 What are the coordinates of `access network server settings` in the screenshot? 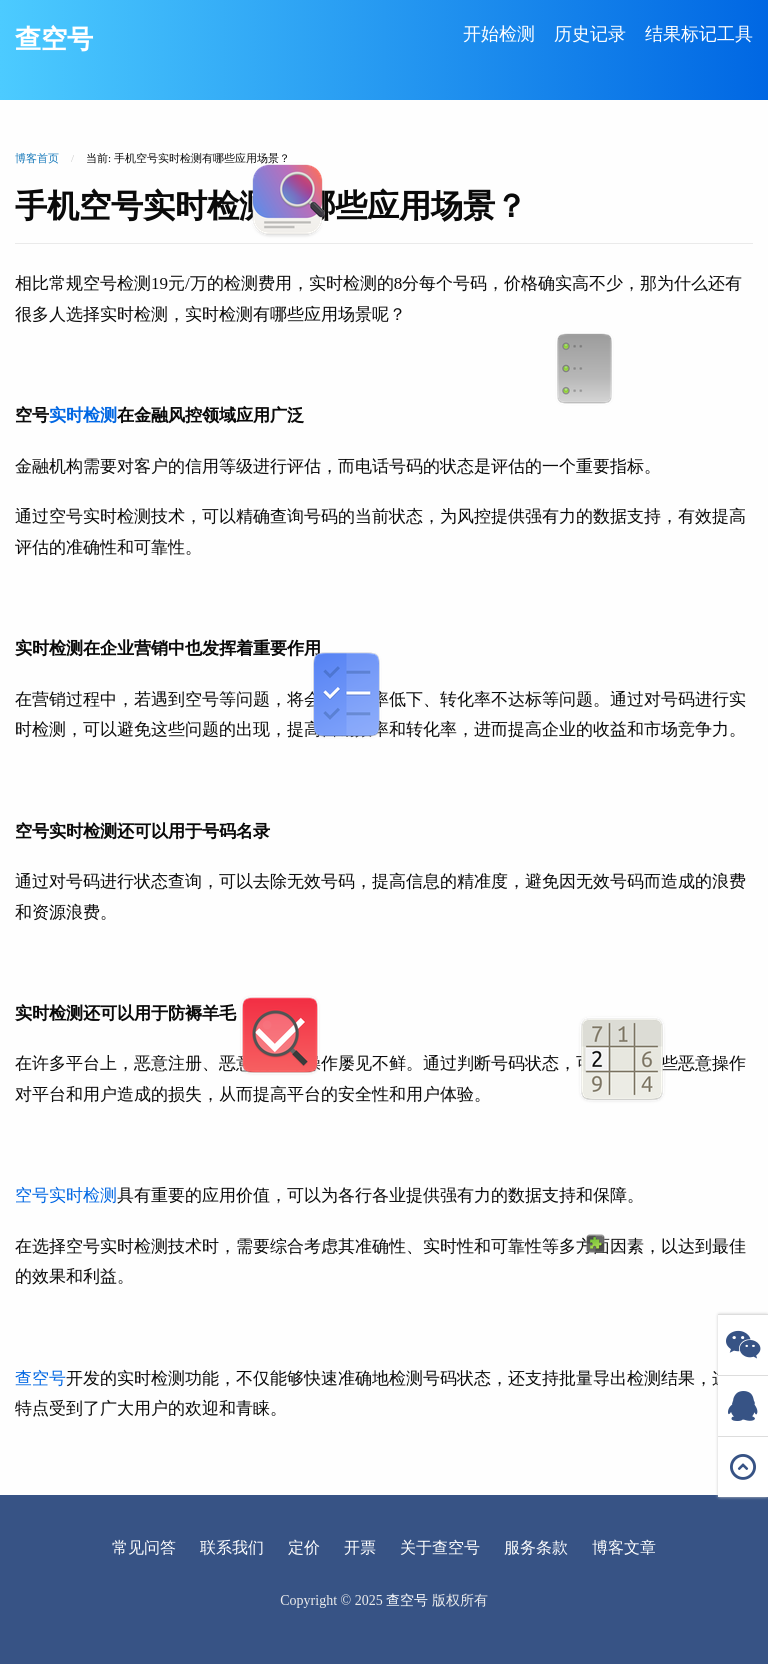 It's located at (584, 368).